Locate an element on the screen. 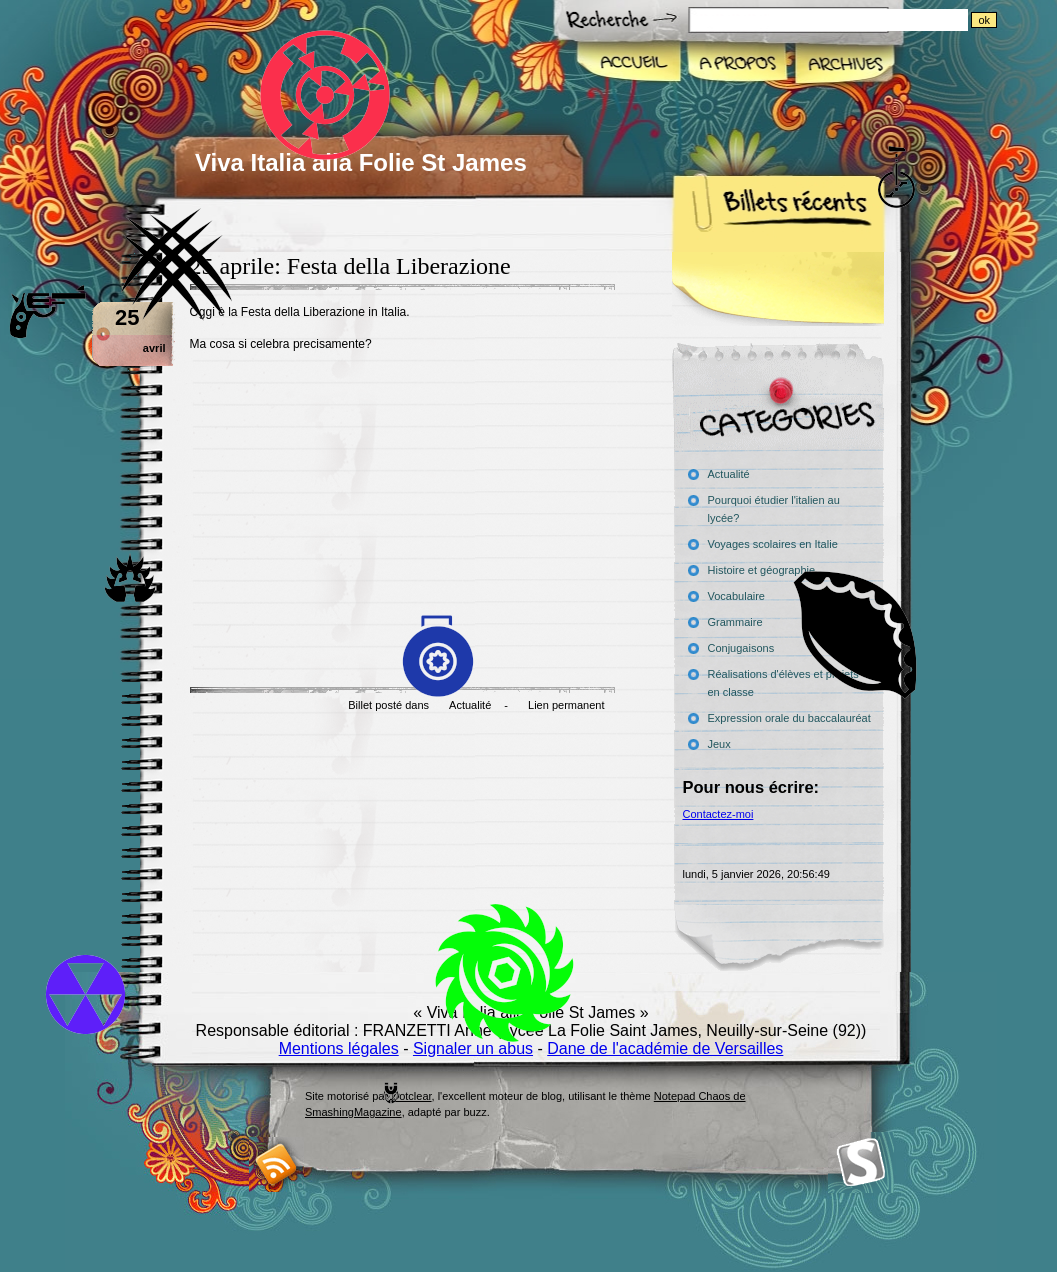 Image resolution: width=1057 pixels, height=1272 pixels. select dumpling as a food item is located at coordinates (855, 635).